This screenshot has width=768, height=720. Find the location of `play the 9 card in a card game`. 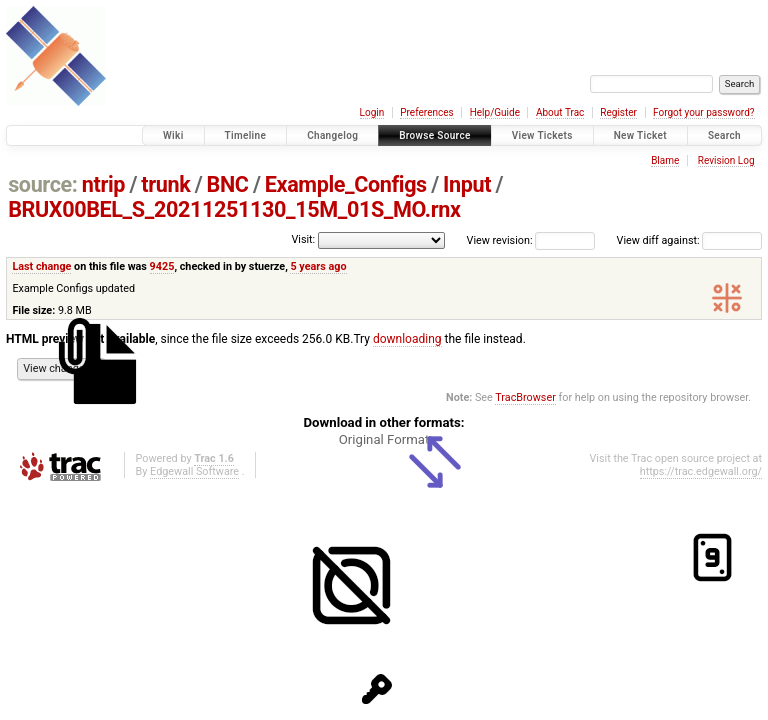

play the 9 card in a card game is located at coordinates (712, 557).